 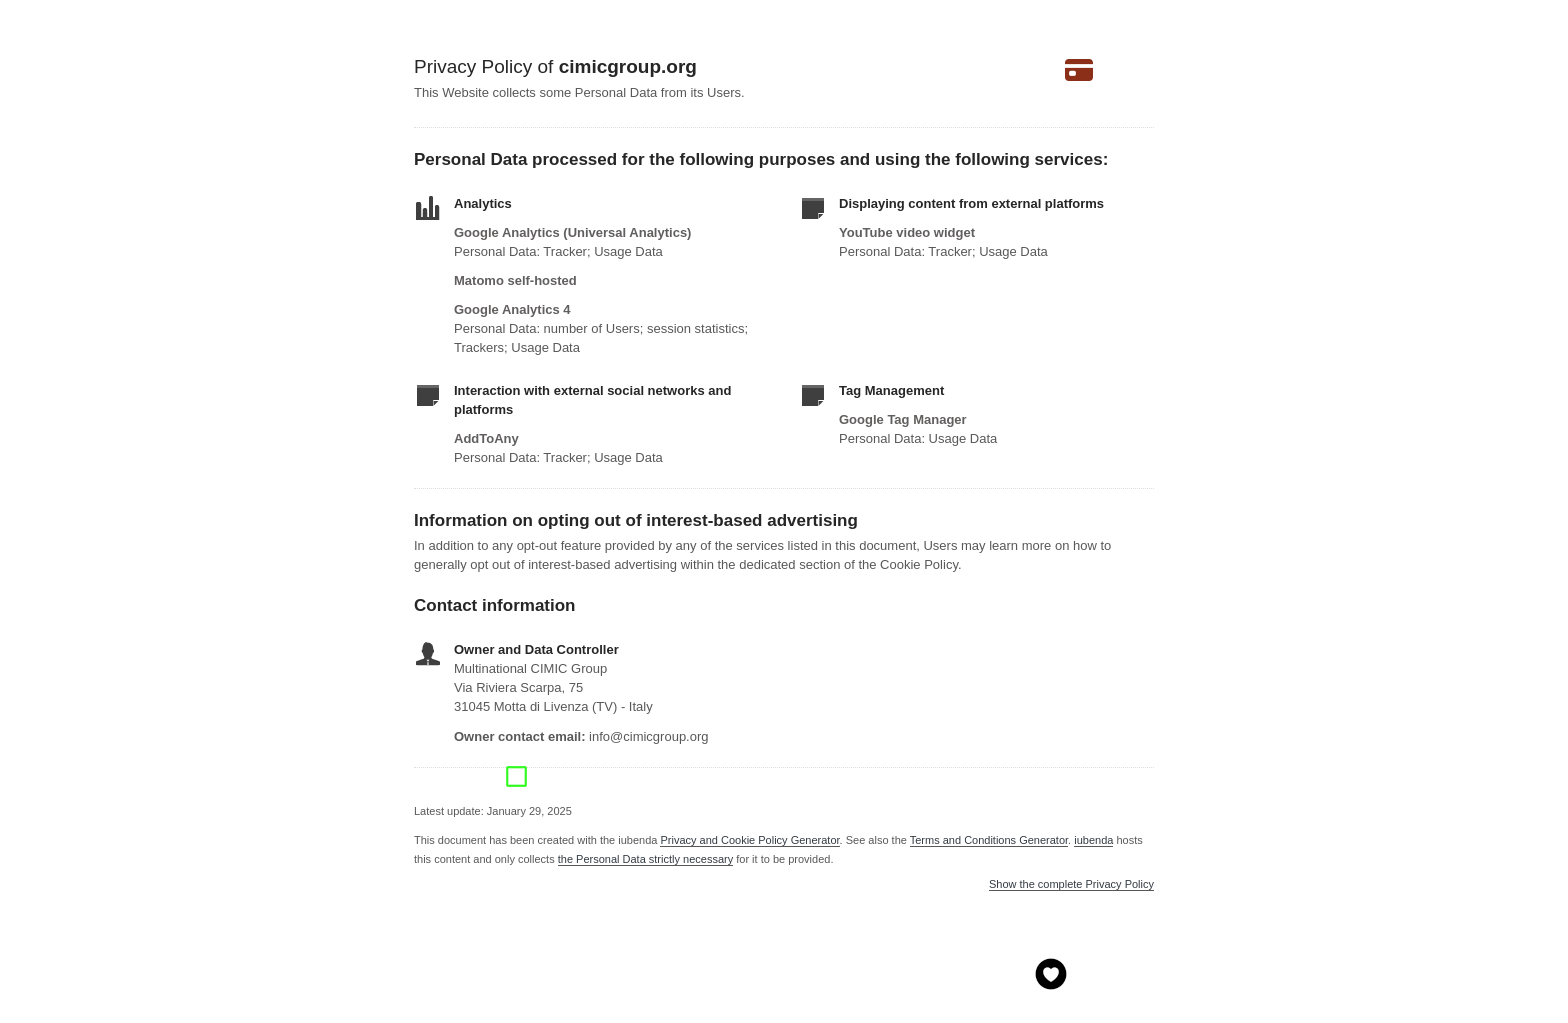 What do you see at coordinates (516, 776) in the screenshot?
I see `stop or halt a running process` at bounding box center [516, 776].